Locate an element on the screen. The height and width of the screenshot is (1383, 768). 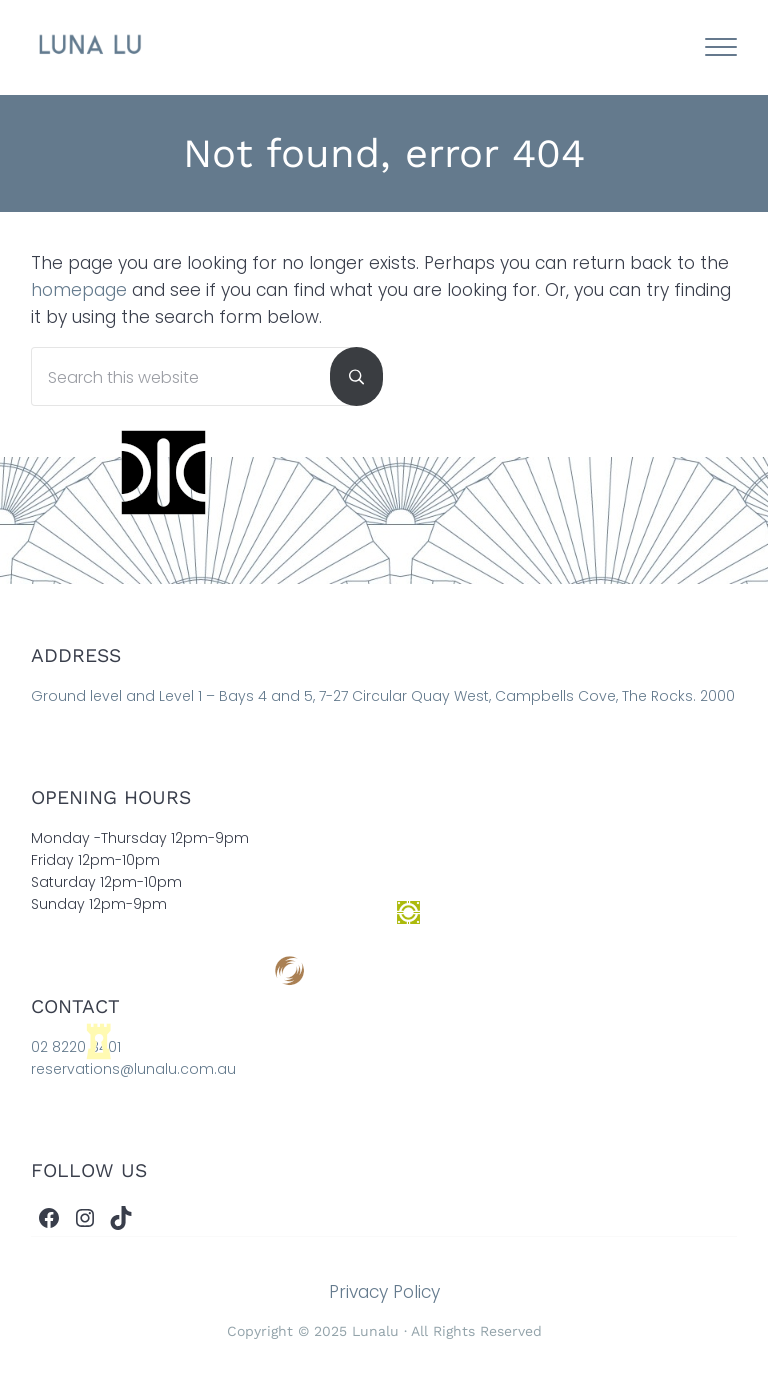
abstract game logo or brand icon is located at coordinates (163, 472).